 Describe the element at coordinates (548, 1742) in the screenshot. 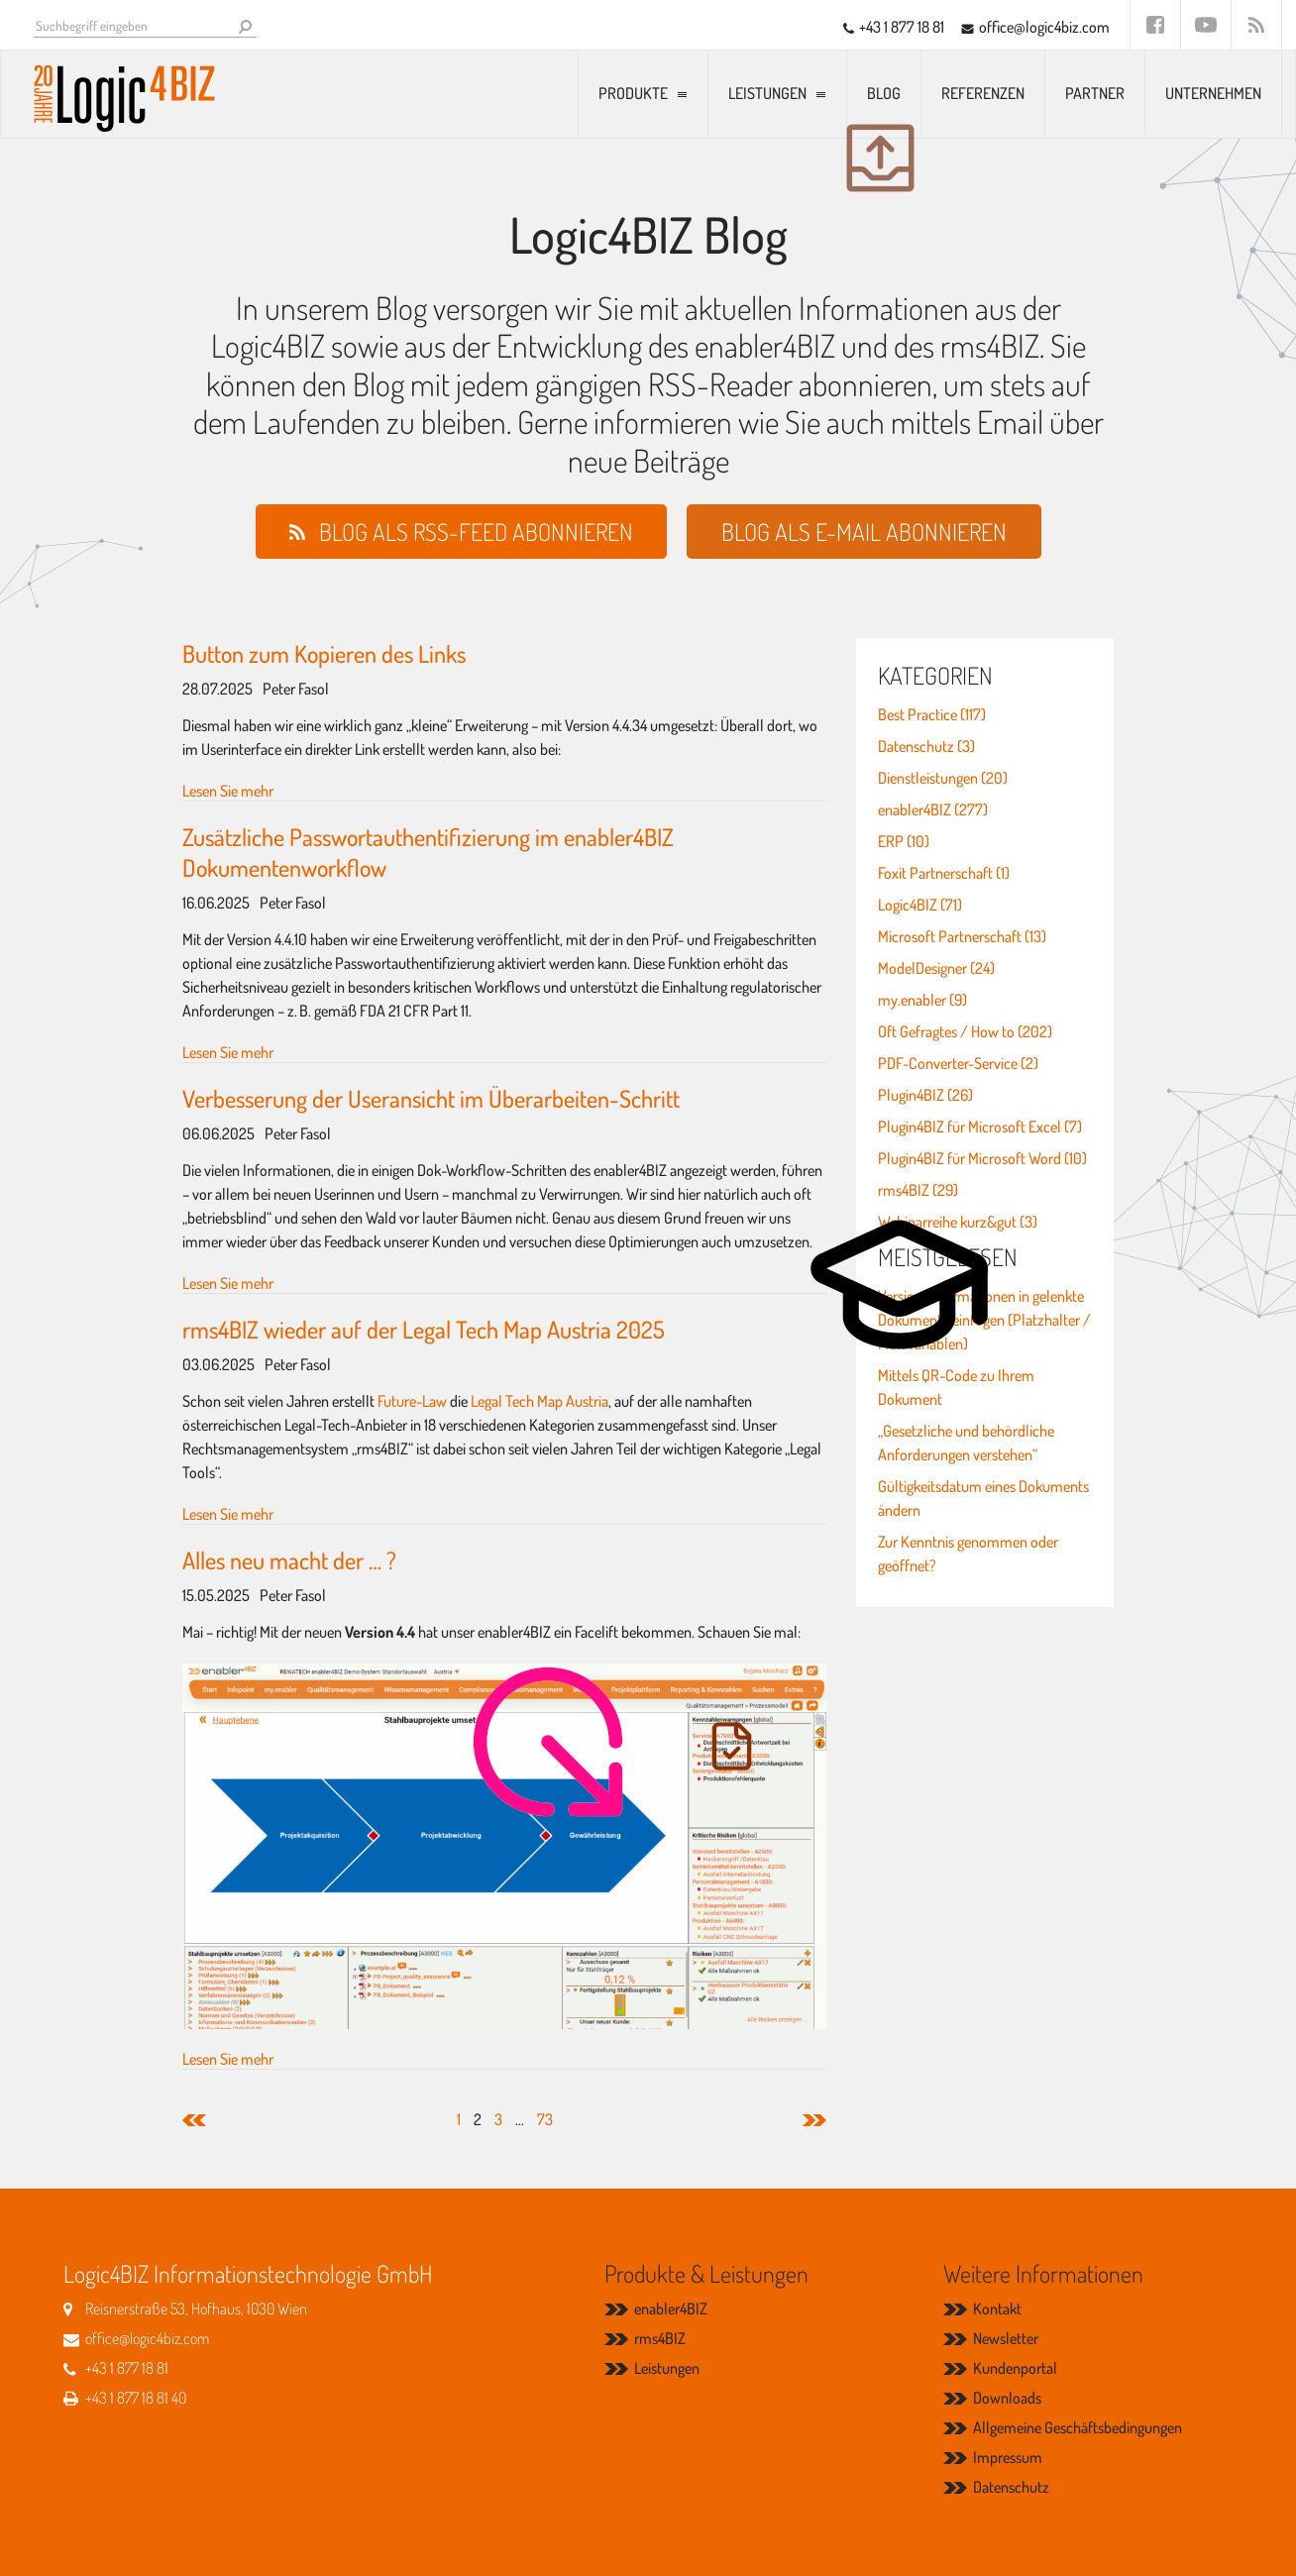

I see `expand content to bottom-right` at that location.